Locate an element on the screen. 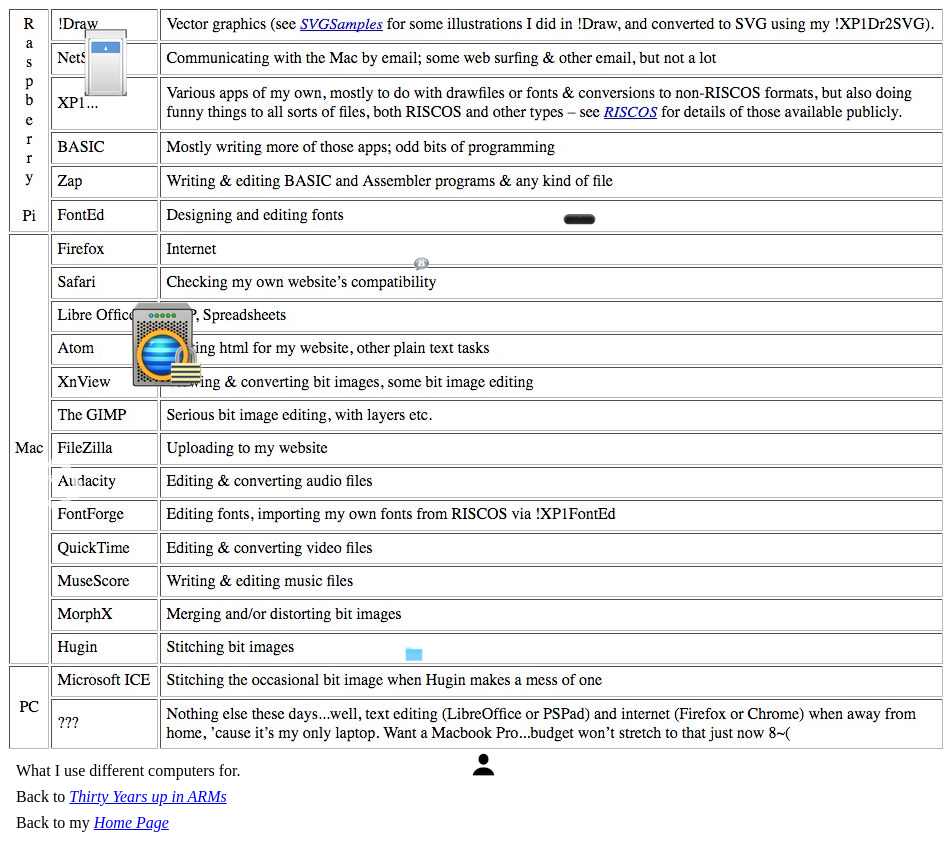 The width and height of the screenshot is (944, 866). connect to bluetooth speaker is located at coordinates (579, 219).